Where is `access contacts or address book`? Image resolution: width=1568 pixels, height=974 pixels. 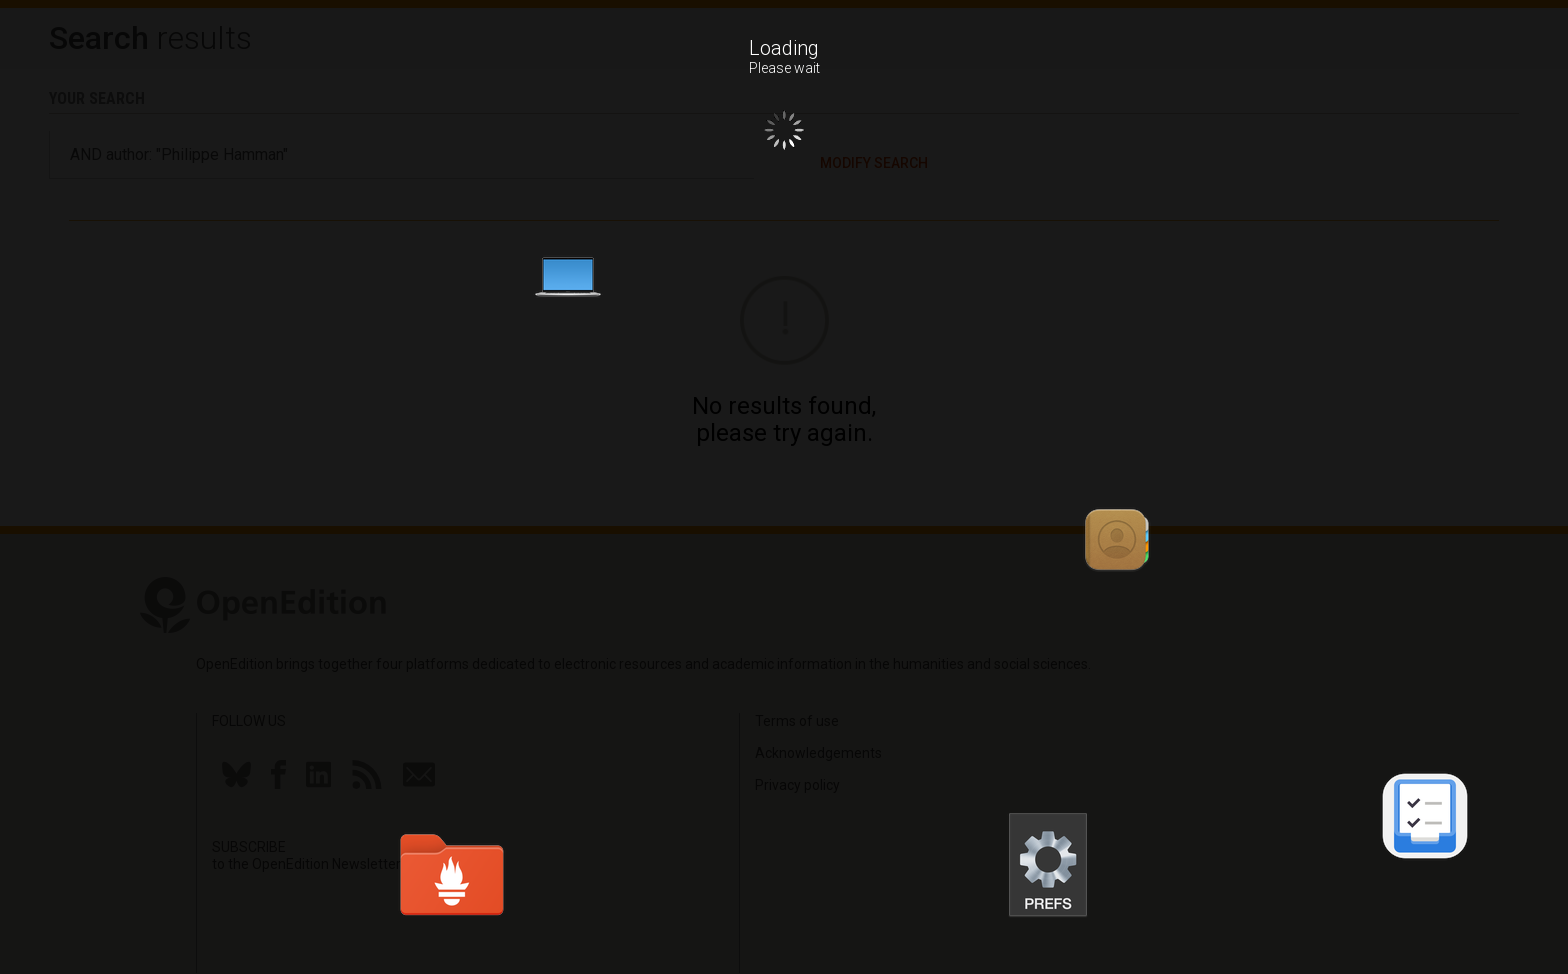 access contacts or address book is located at coordinates (1115, 539).